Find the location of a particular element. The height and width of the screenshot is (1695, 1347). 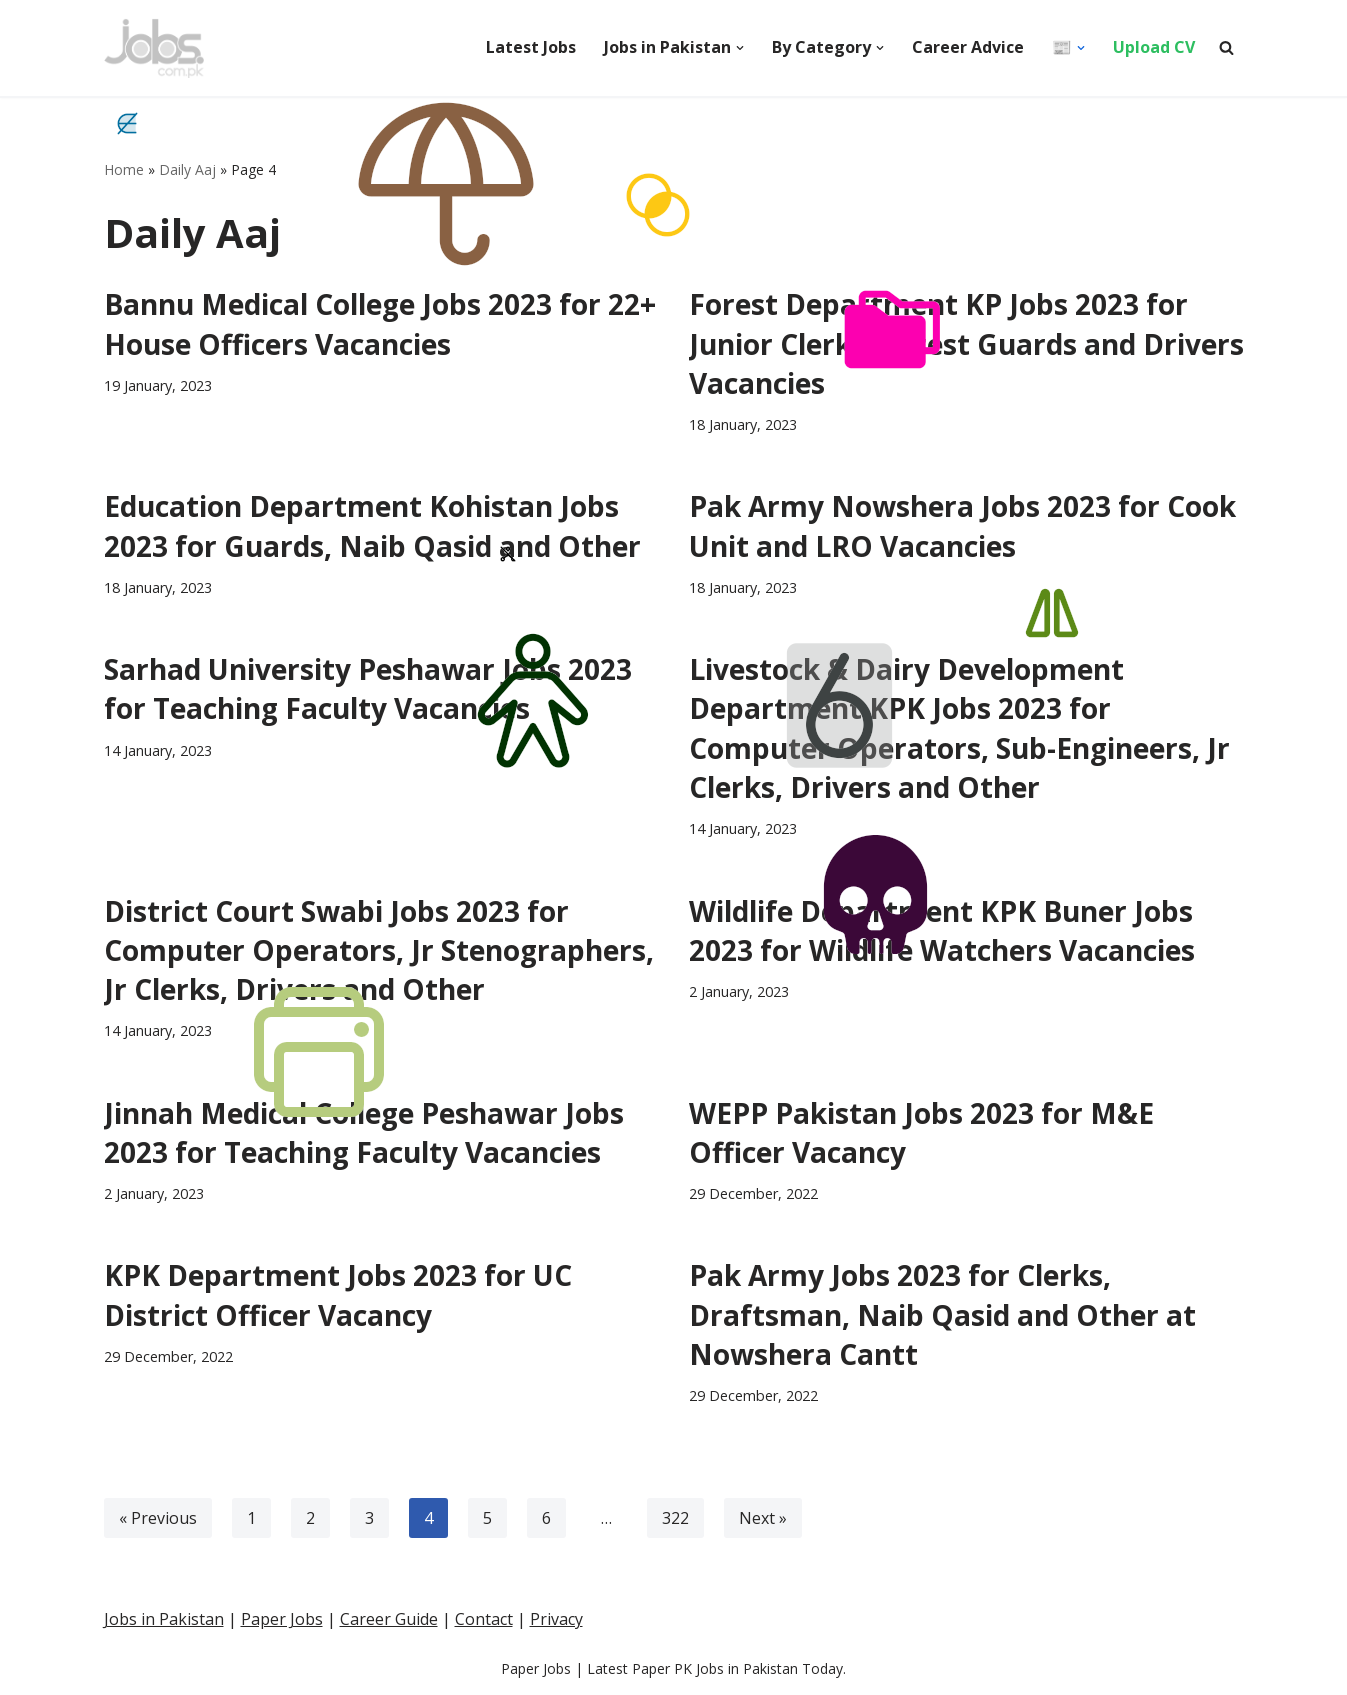

print the current document is located at coordinates (319, 1052).